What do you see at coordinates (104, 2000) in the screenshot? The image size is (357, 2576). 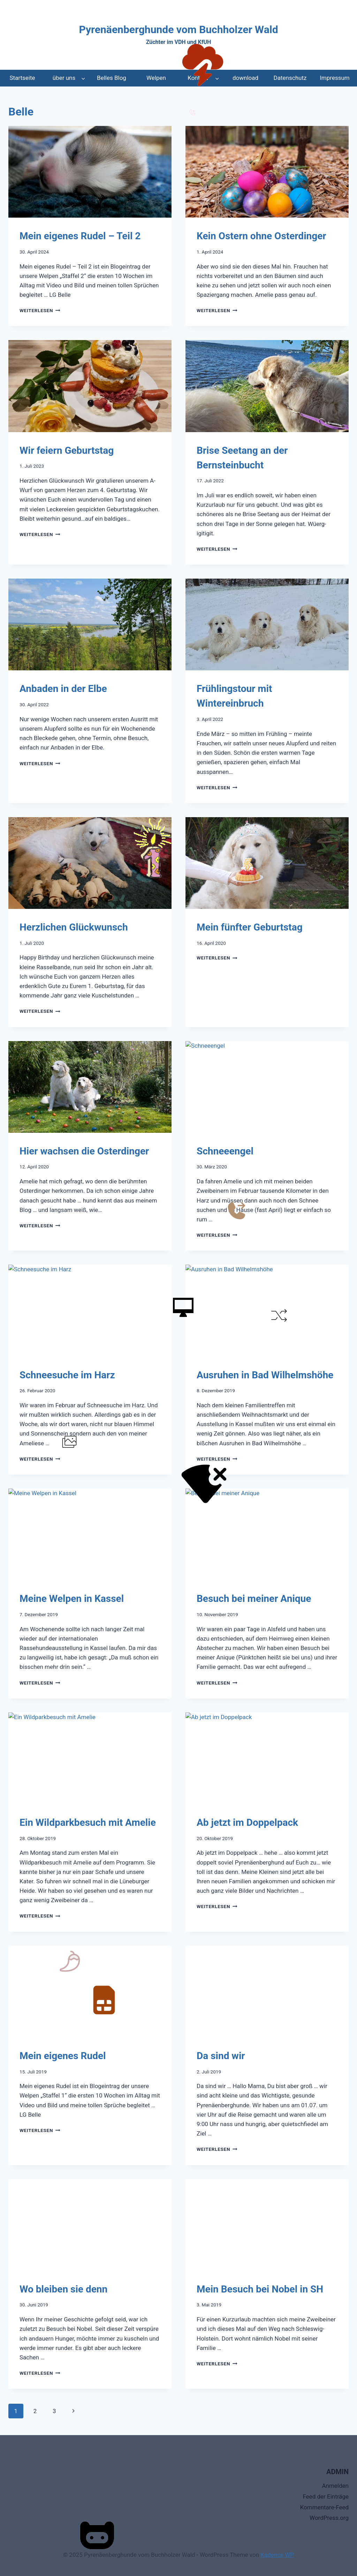 I see `manage sim card settings` at bounding box center [104, 2000].